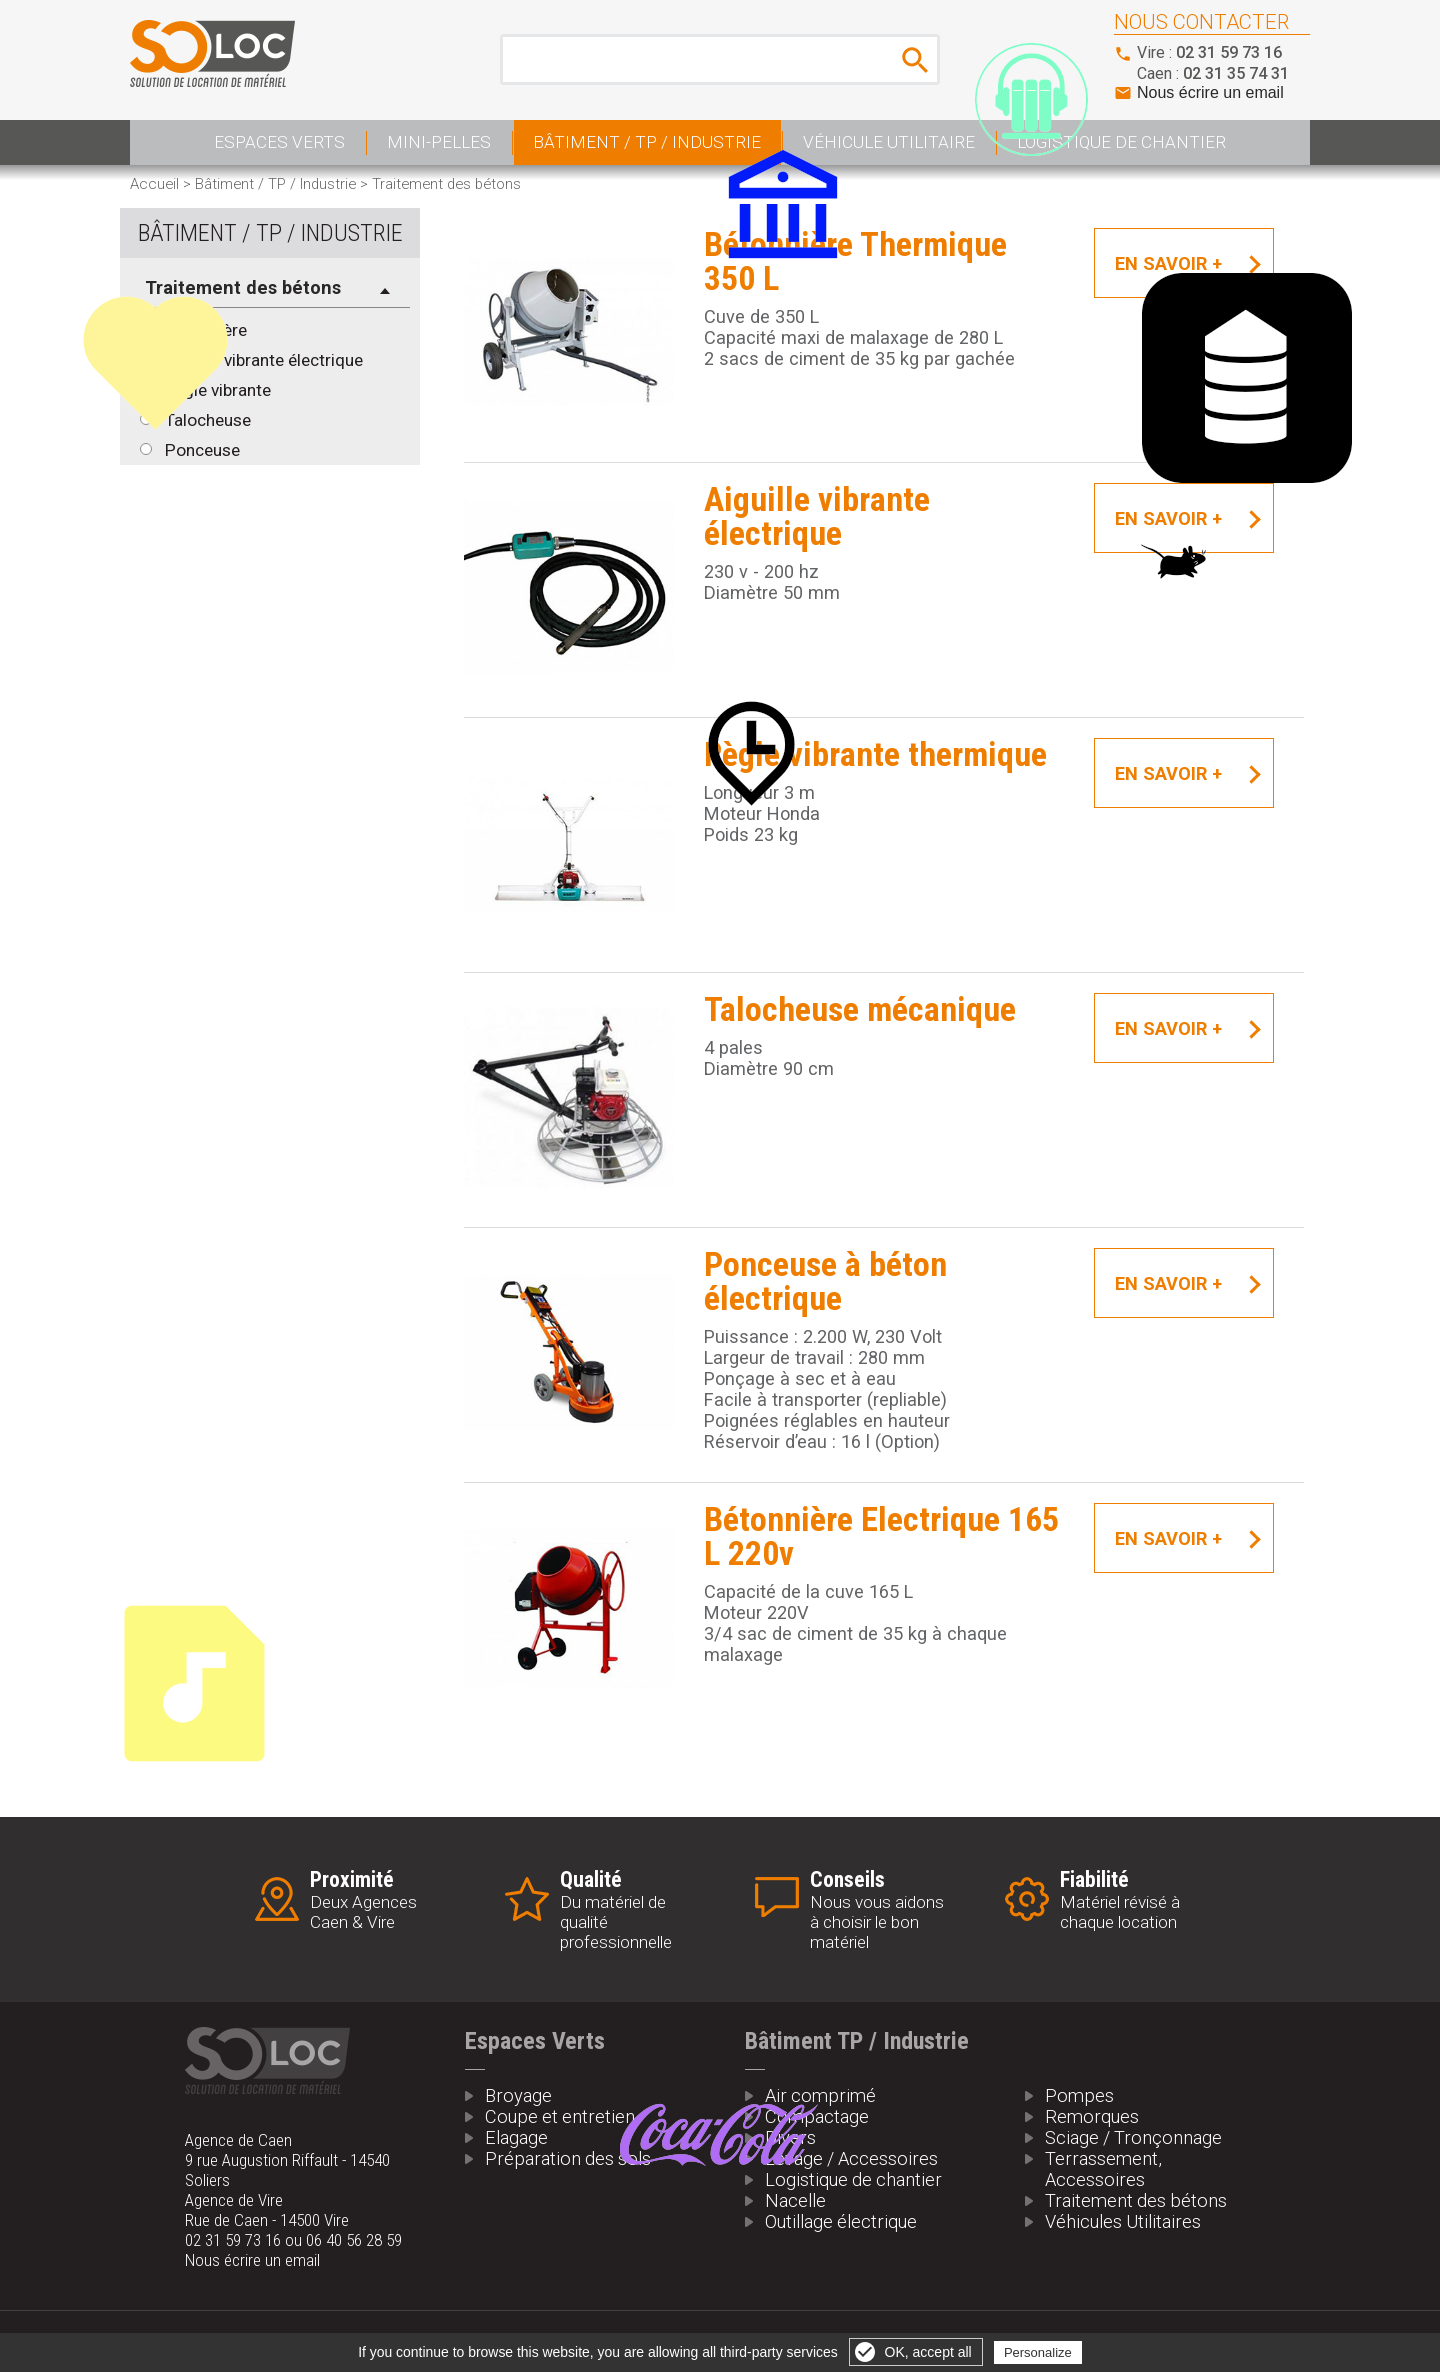  I want to click on view location history, so click(751, 749).